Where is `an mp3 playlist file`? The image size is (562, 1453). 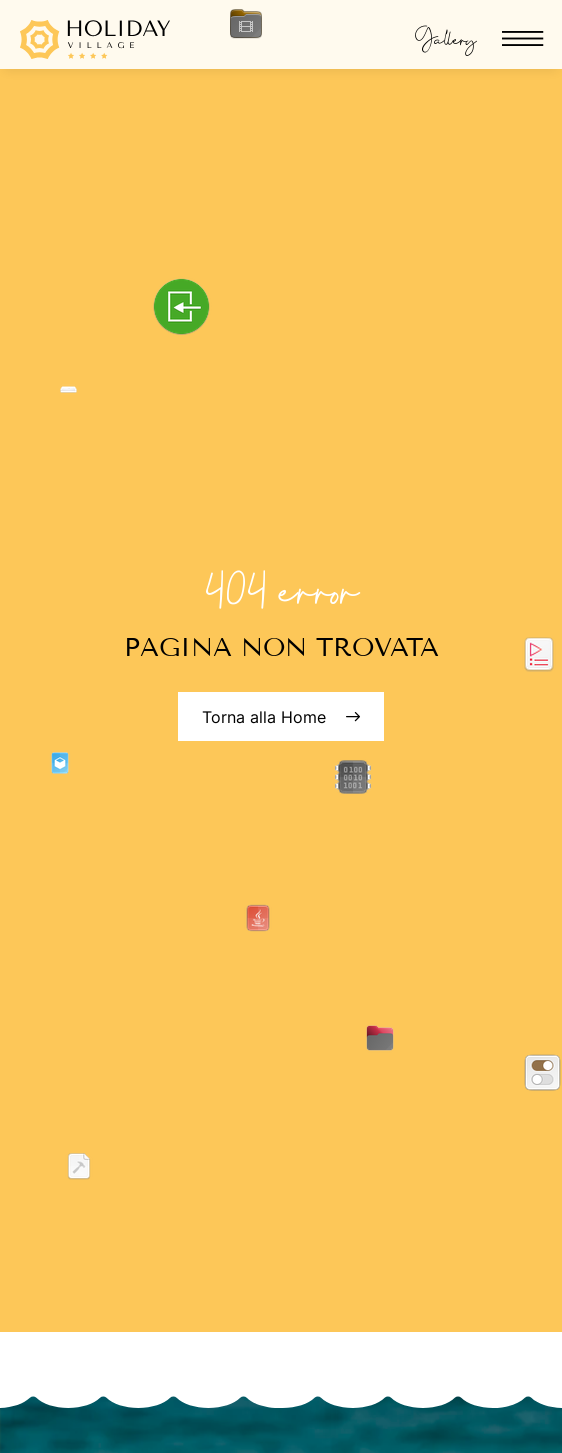 an mp3 playlist file is located at coordinates (539, 654).